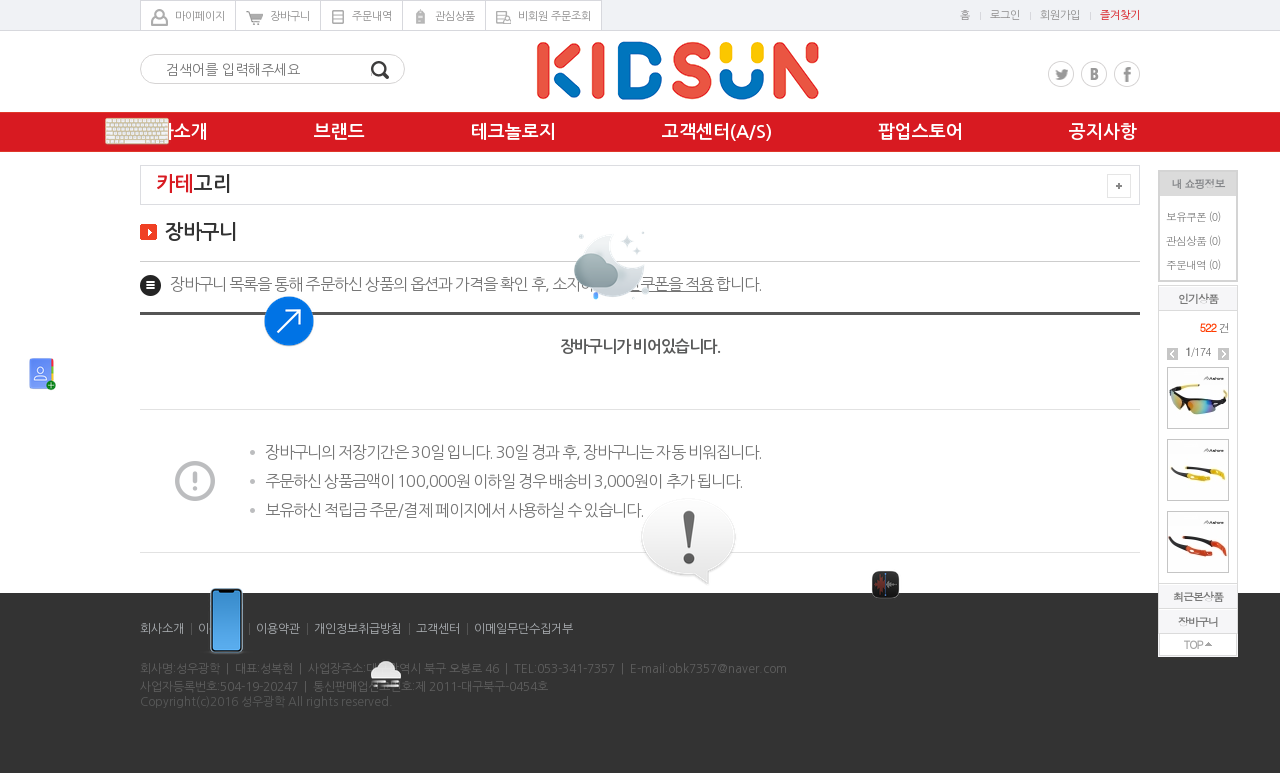  What do you see at coordinates (885, 584) in the screenshot?
I see `open voice memos app` at bounding box center [885, 584].